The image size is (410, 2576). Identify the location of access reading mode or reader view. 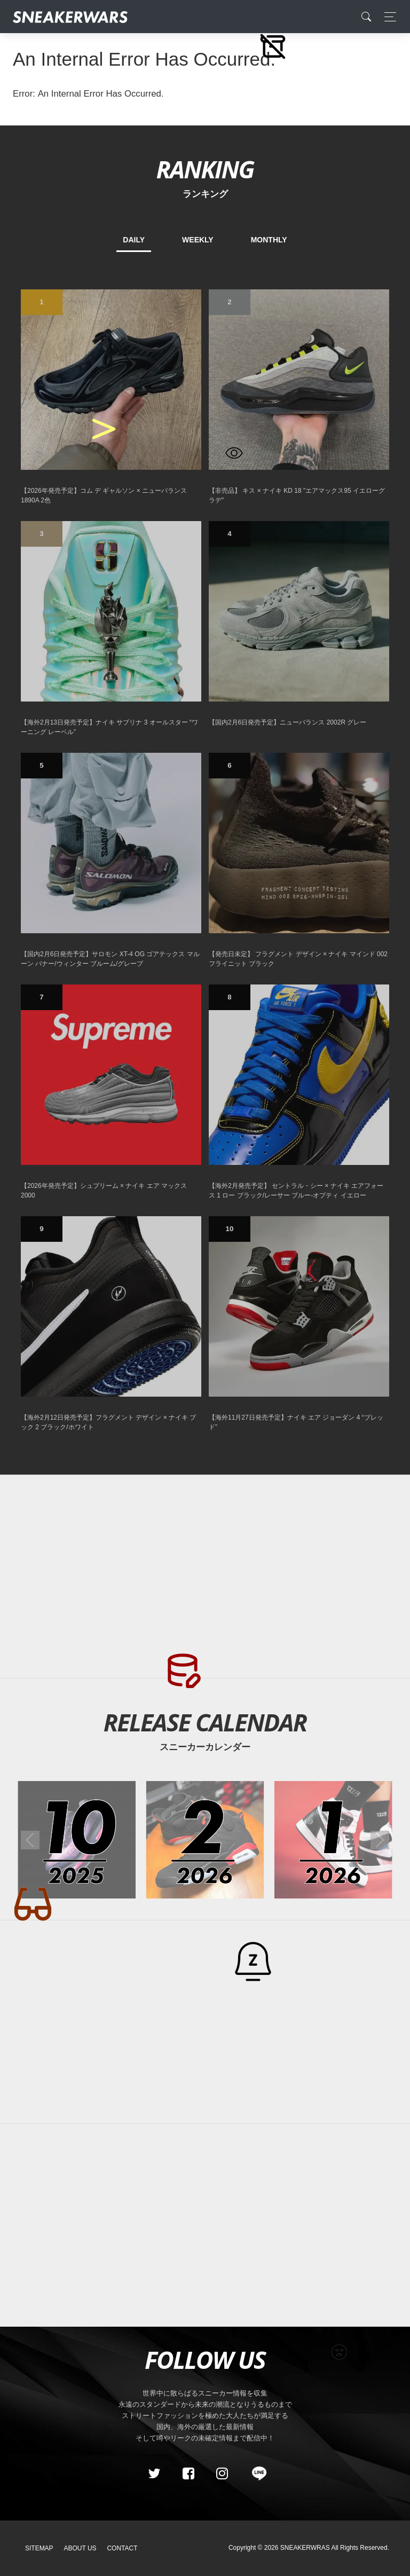
(33, 1904).